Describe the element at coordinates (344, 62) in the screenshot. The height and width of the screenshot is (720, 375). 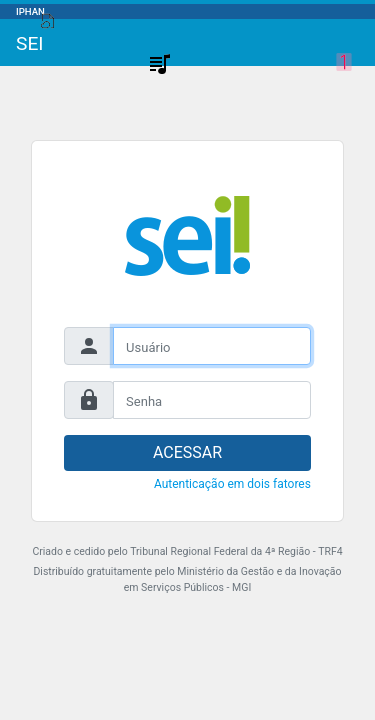
I see `indicates first place or top ranking` at that location.